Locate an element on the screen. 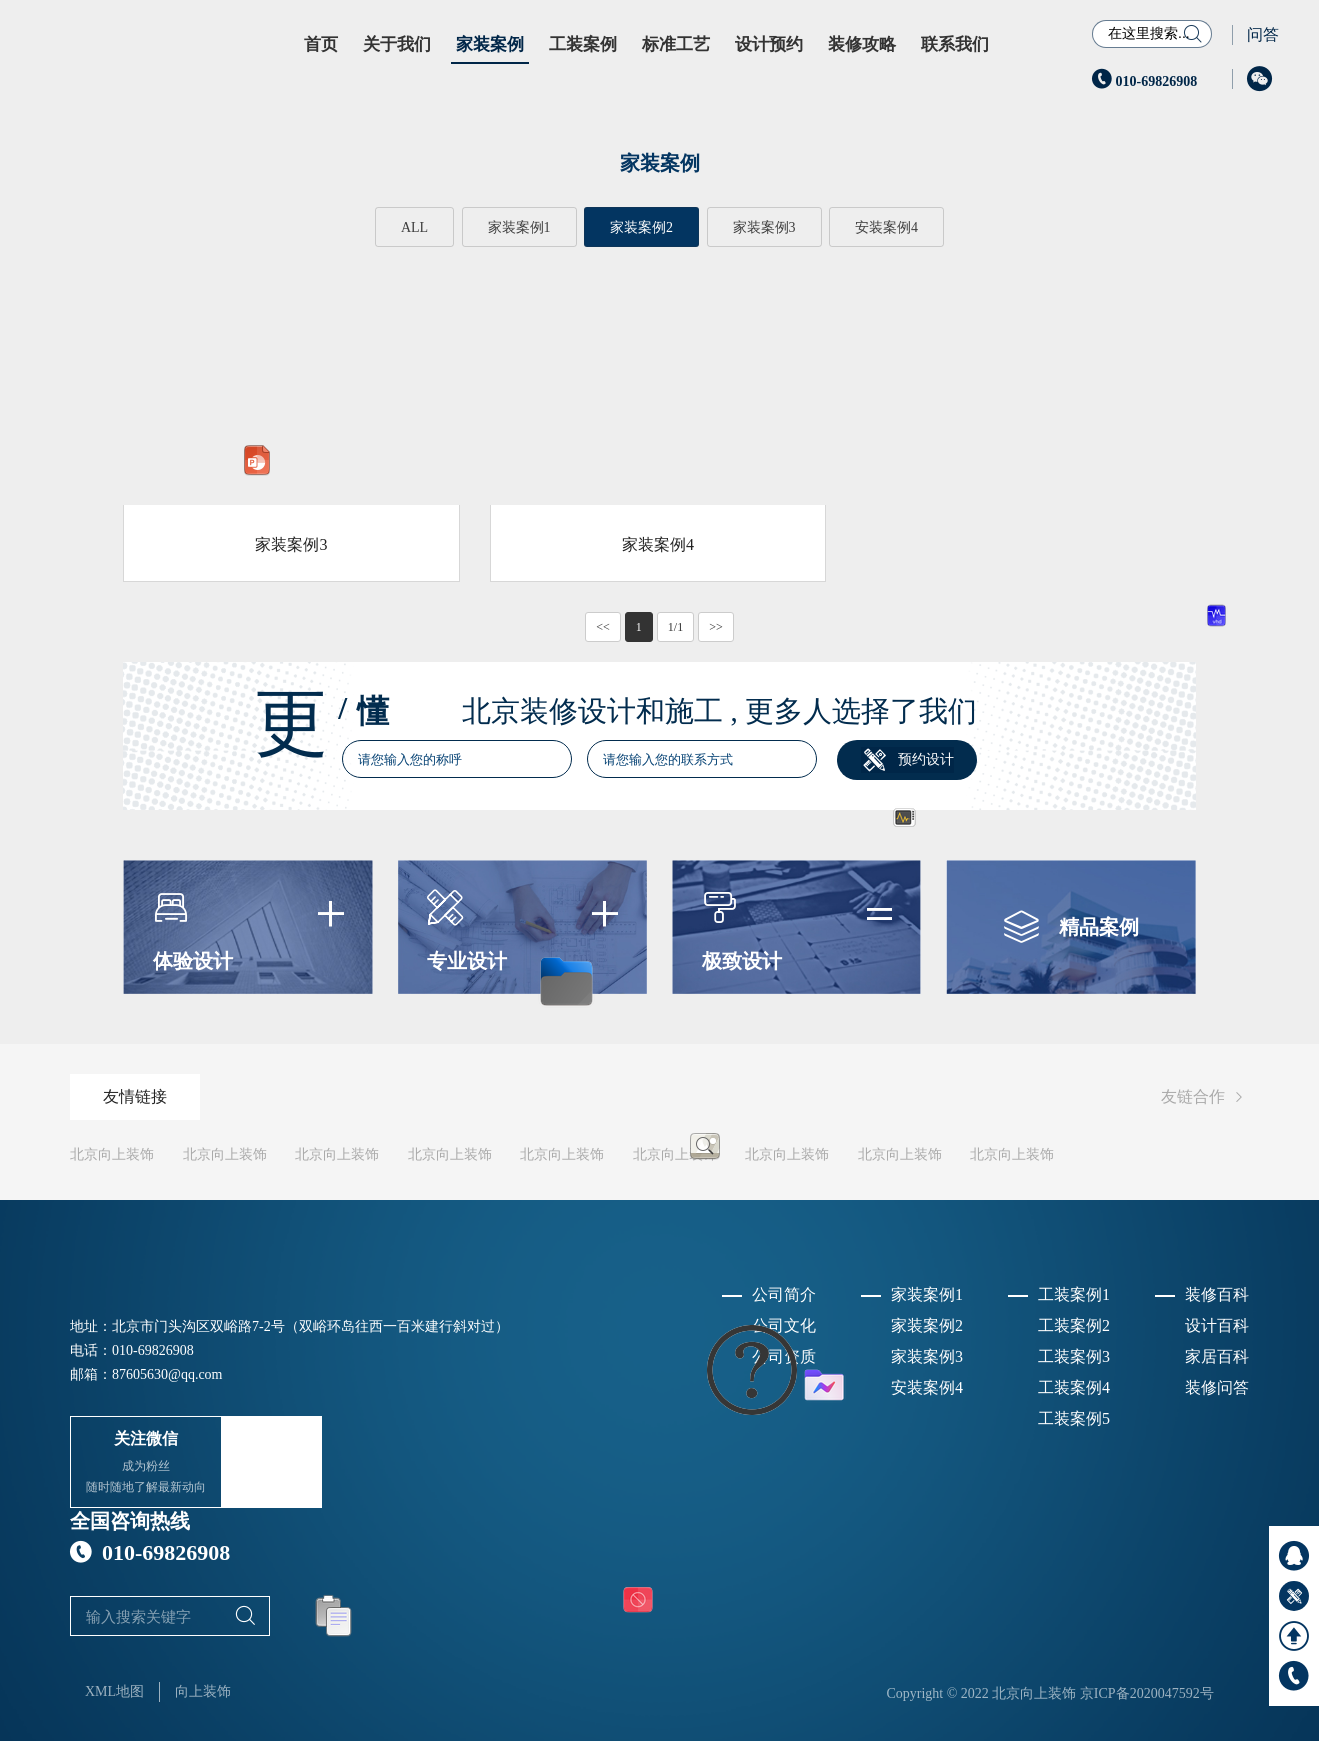 This screenshot has height=1741, width=1319. open eye of gnome image viewer is located at coordinates (705, 1146).